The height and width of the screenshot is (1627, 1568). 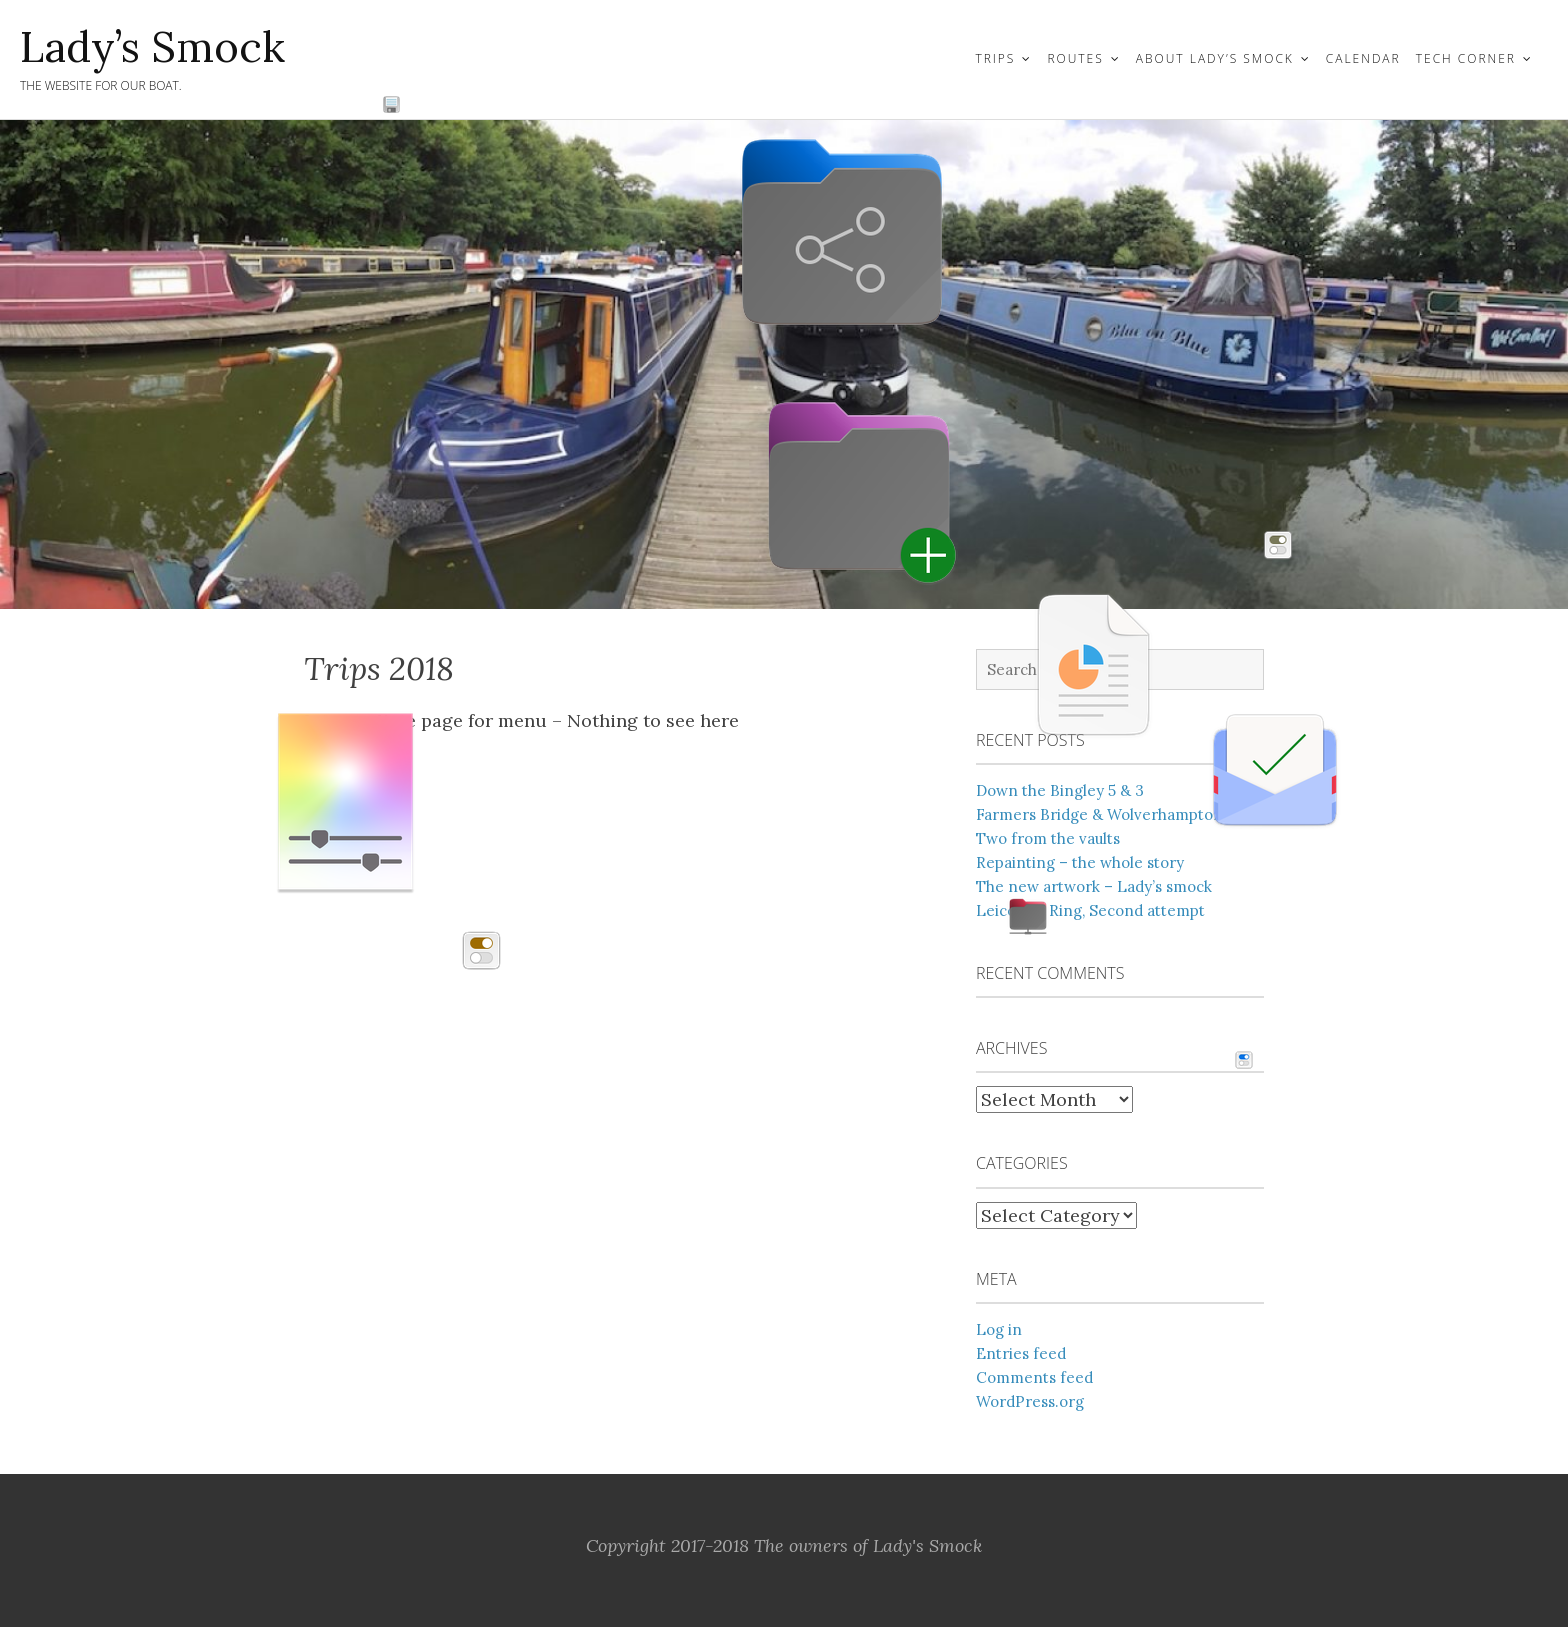 What do you see at coordinates (1278, 545) in the screenshot?
I see `open system settings or preferences` at bounding box center [1278, 545].